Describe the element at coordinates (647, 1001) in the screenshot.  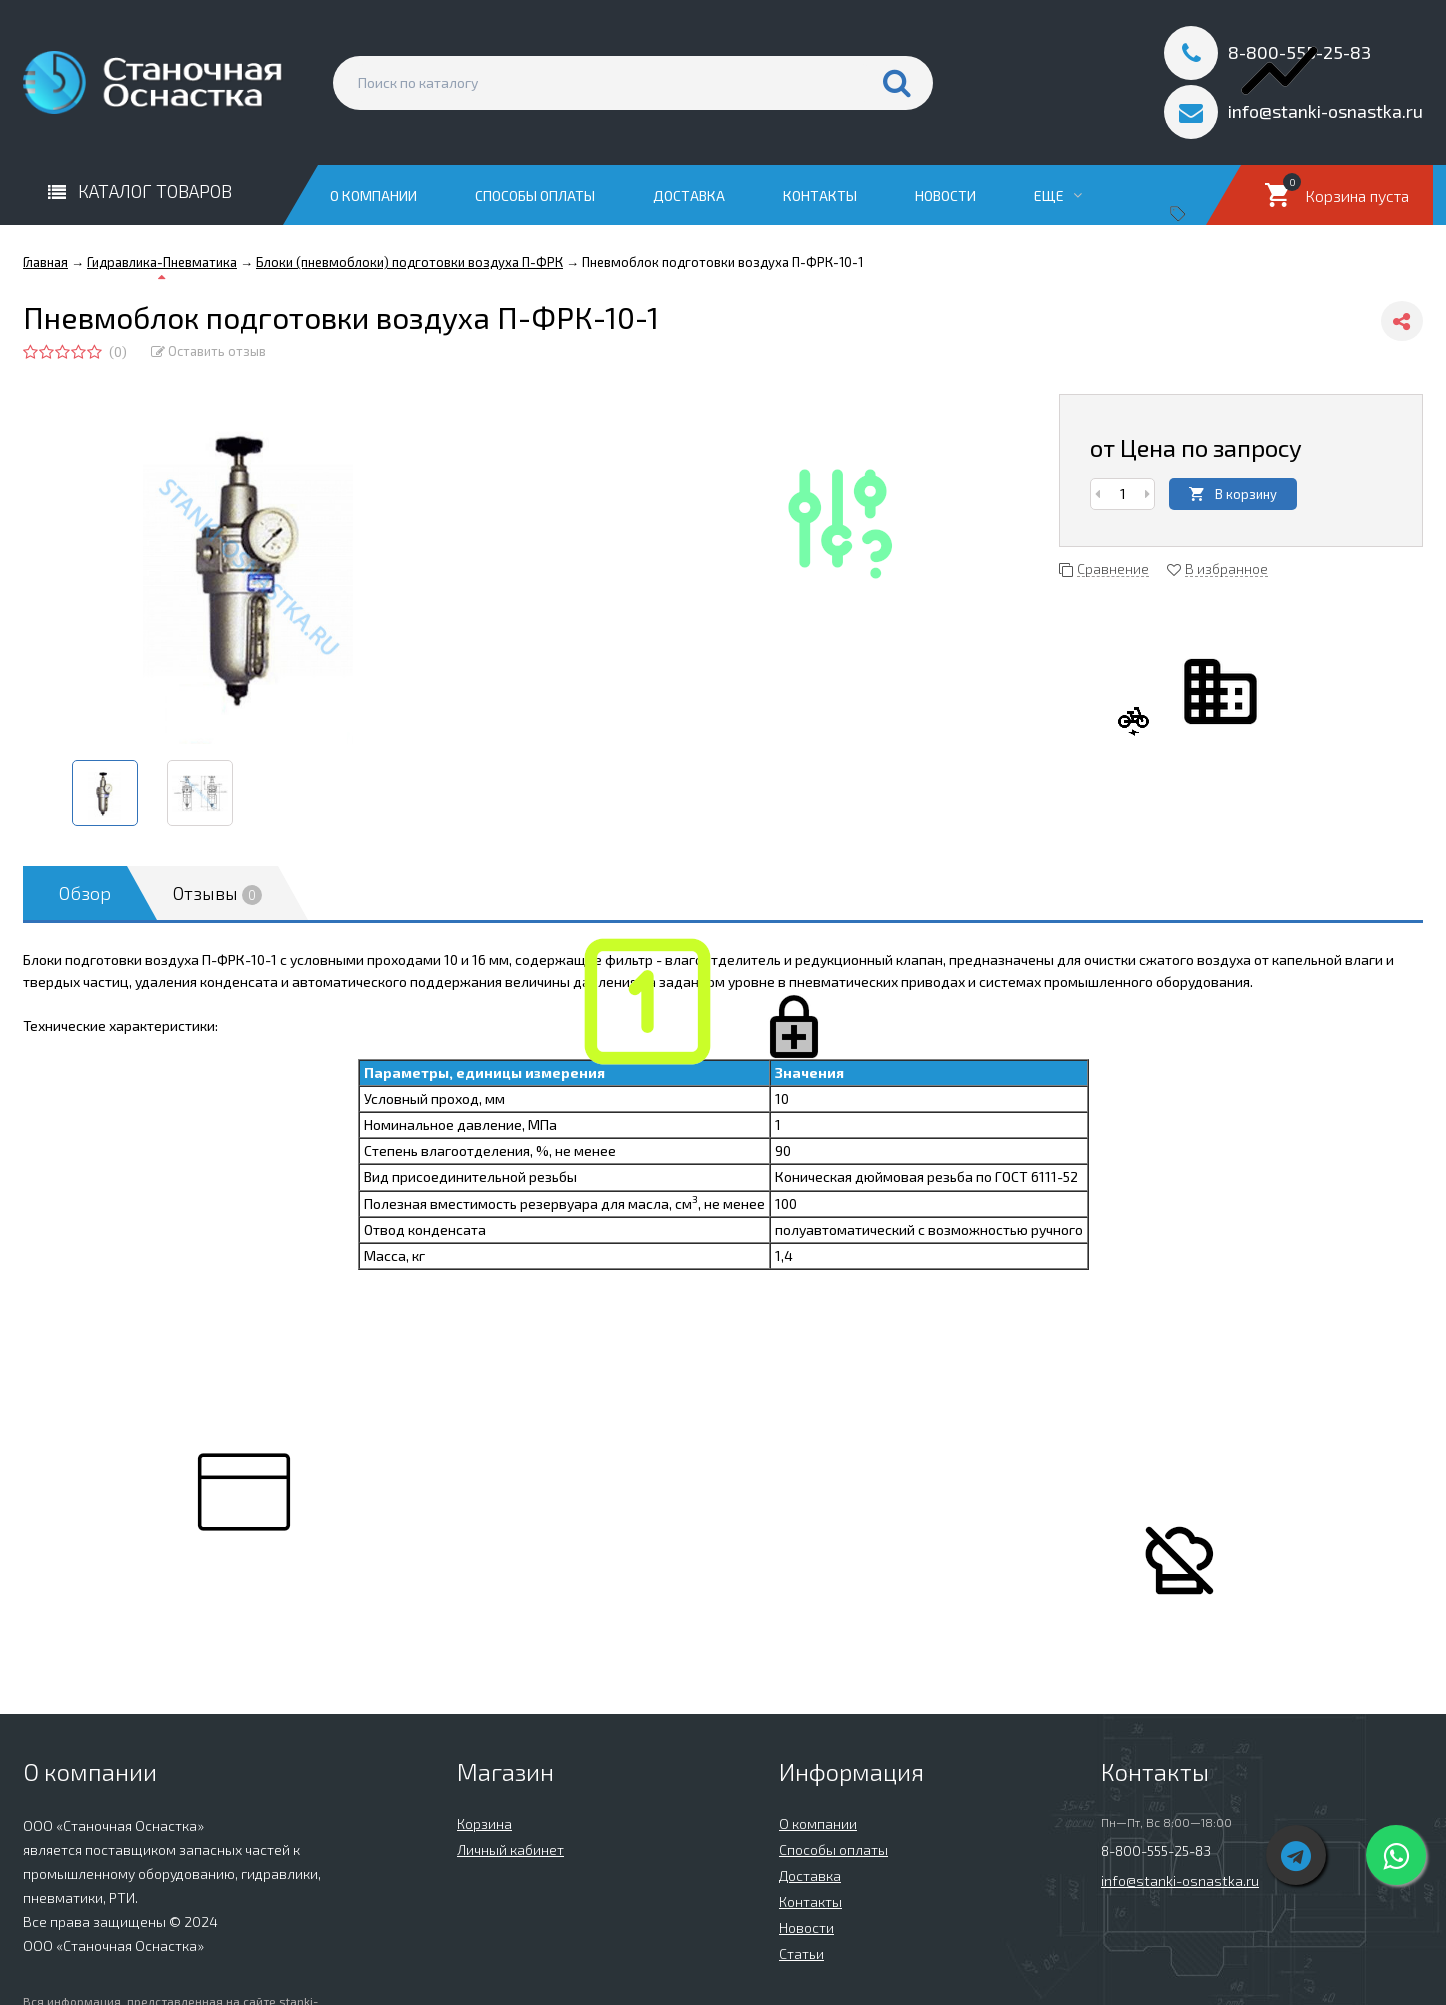
I see `indicates first step in a sequence` at that location.